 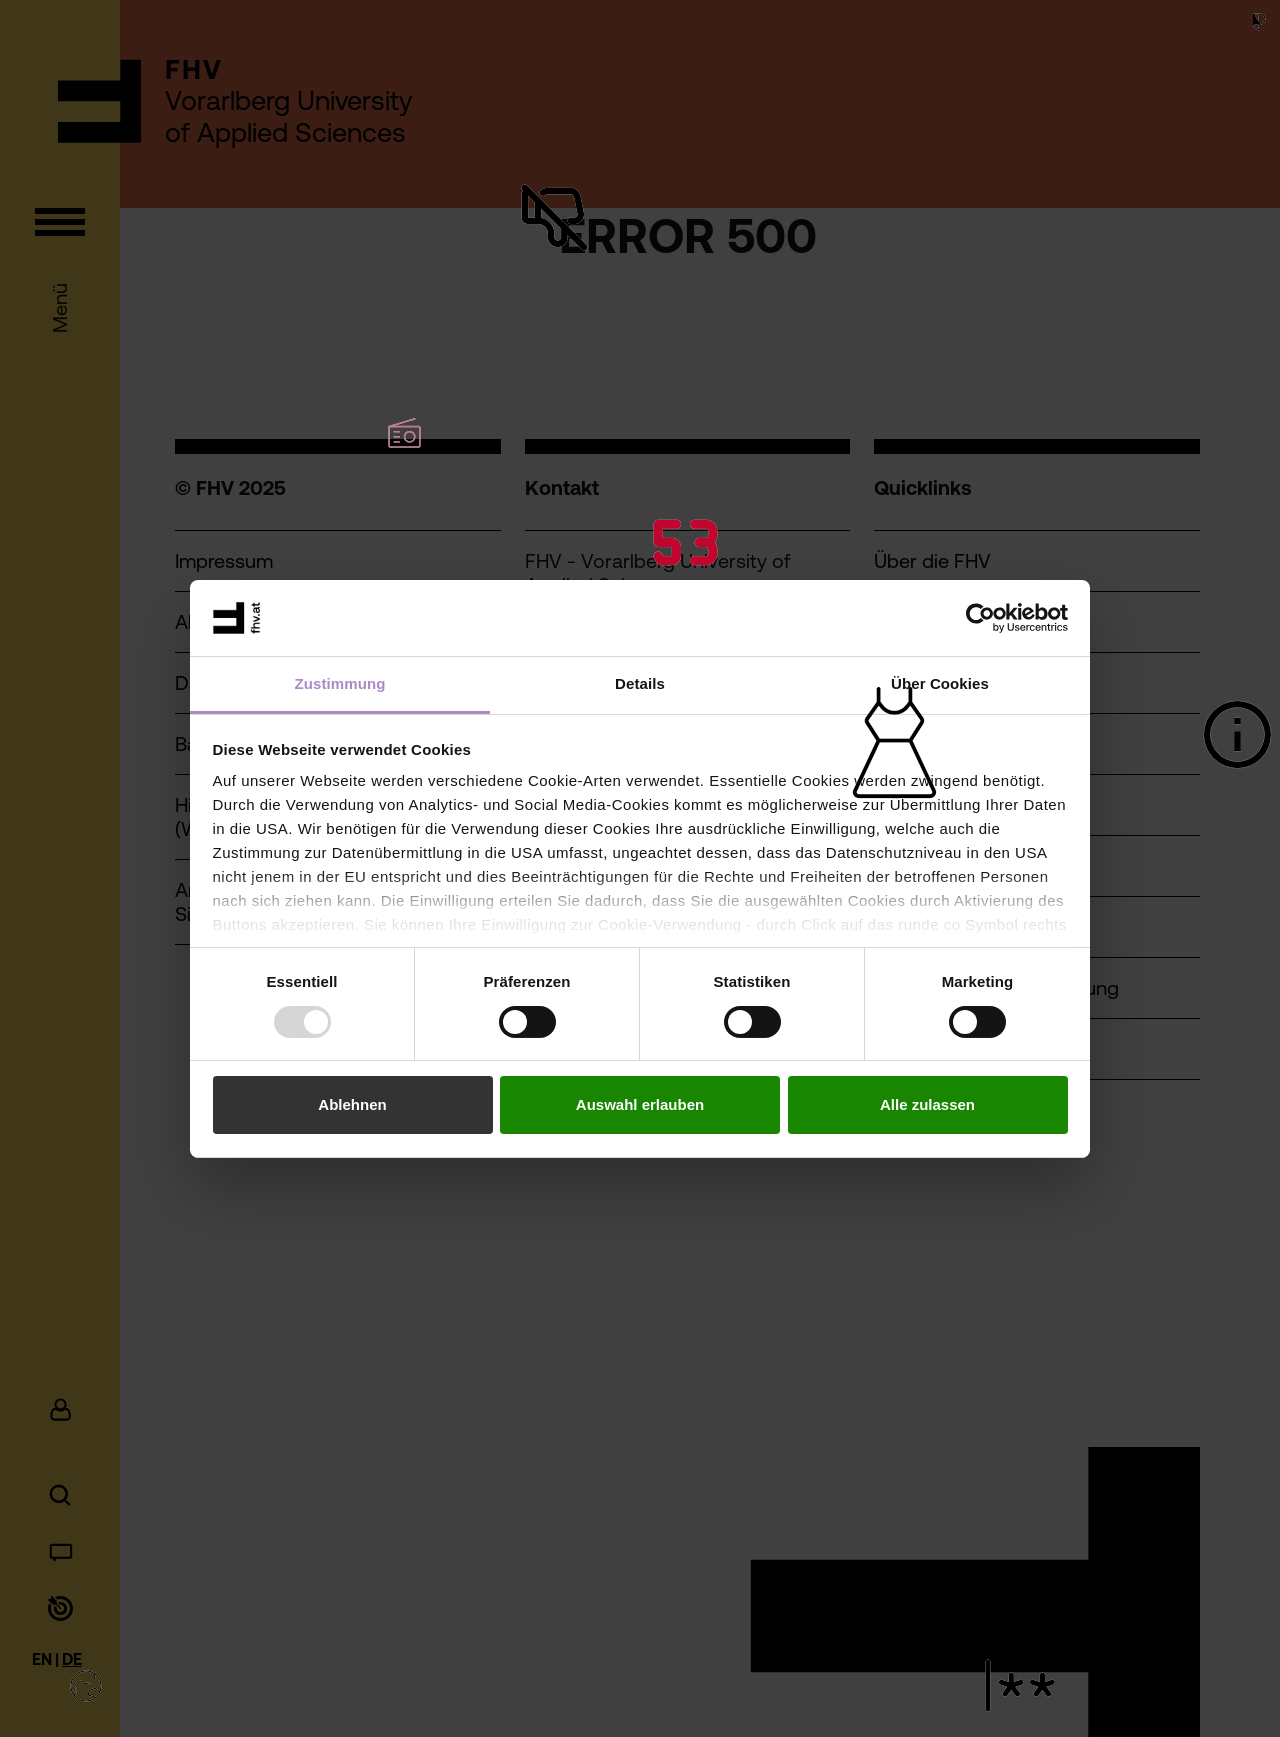 I want to click on switch to international or global settings, so click(x=86, y=1686).